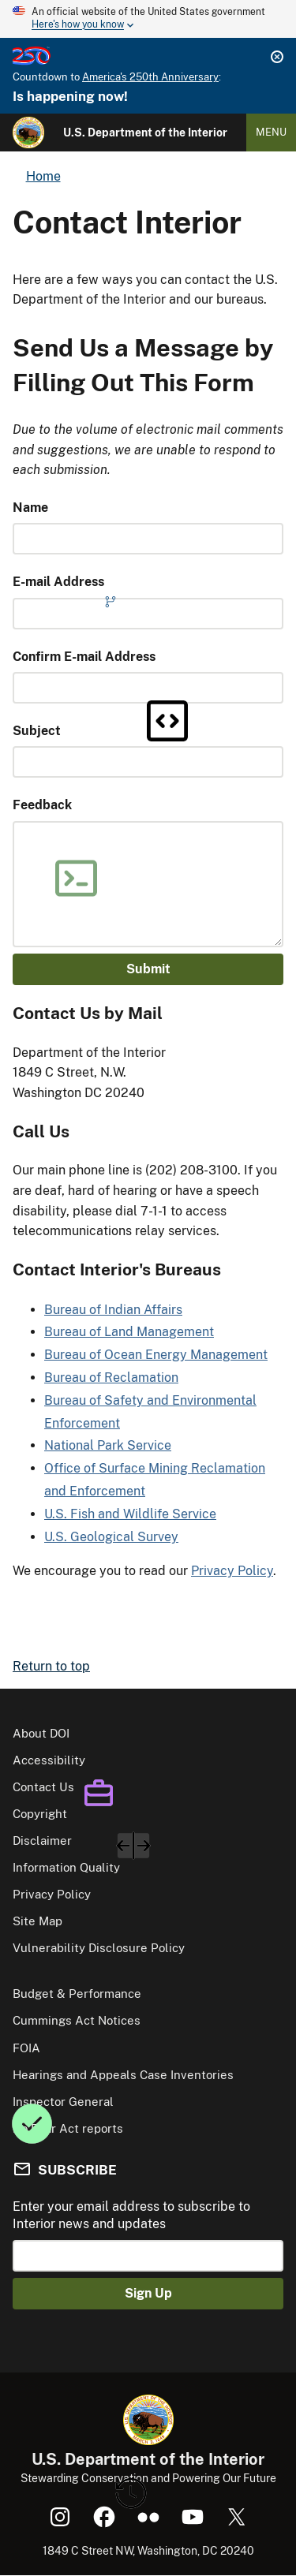  I want to click on view repository branches, so click(111, 602).